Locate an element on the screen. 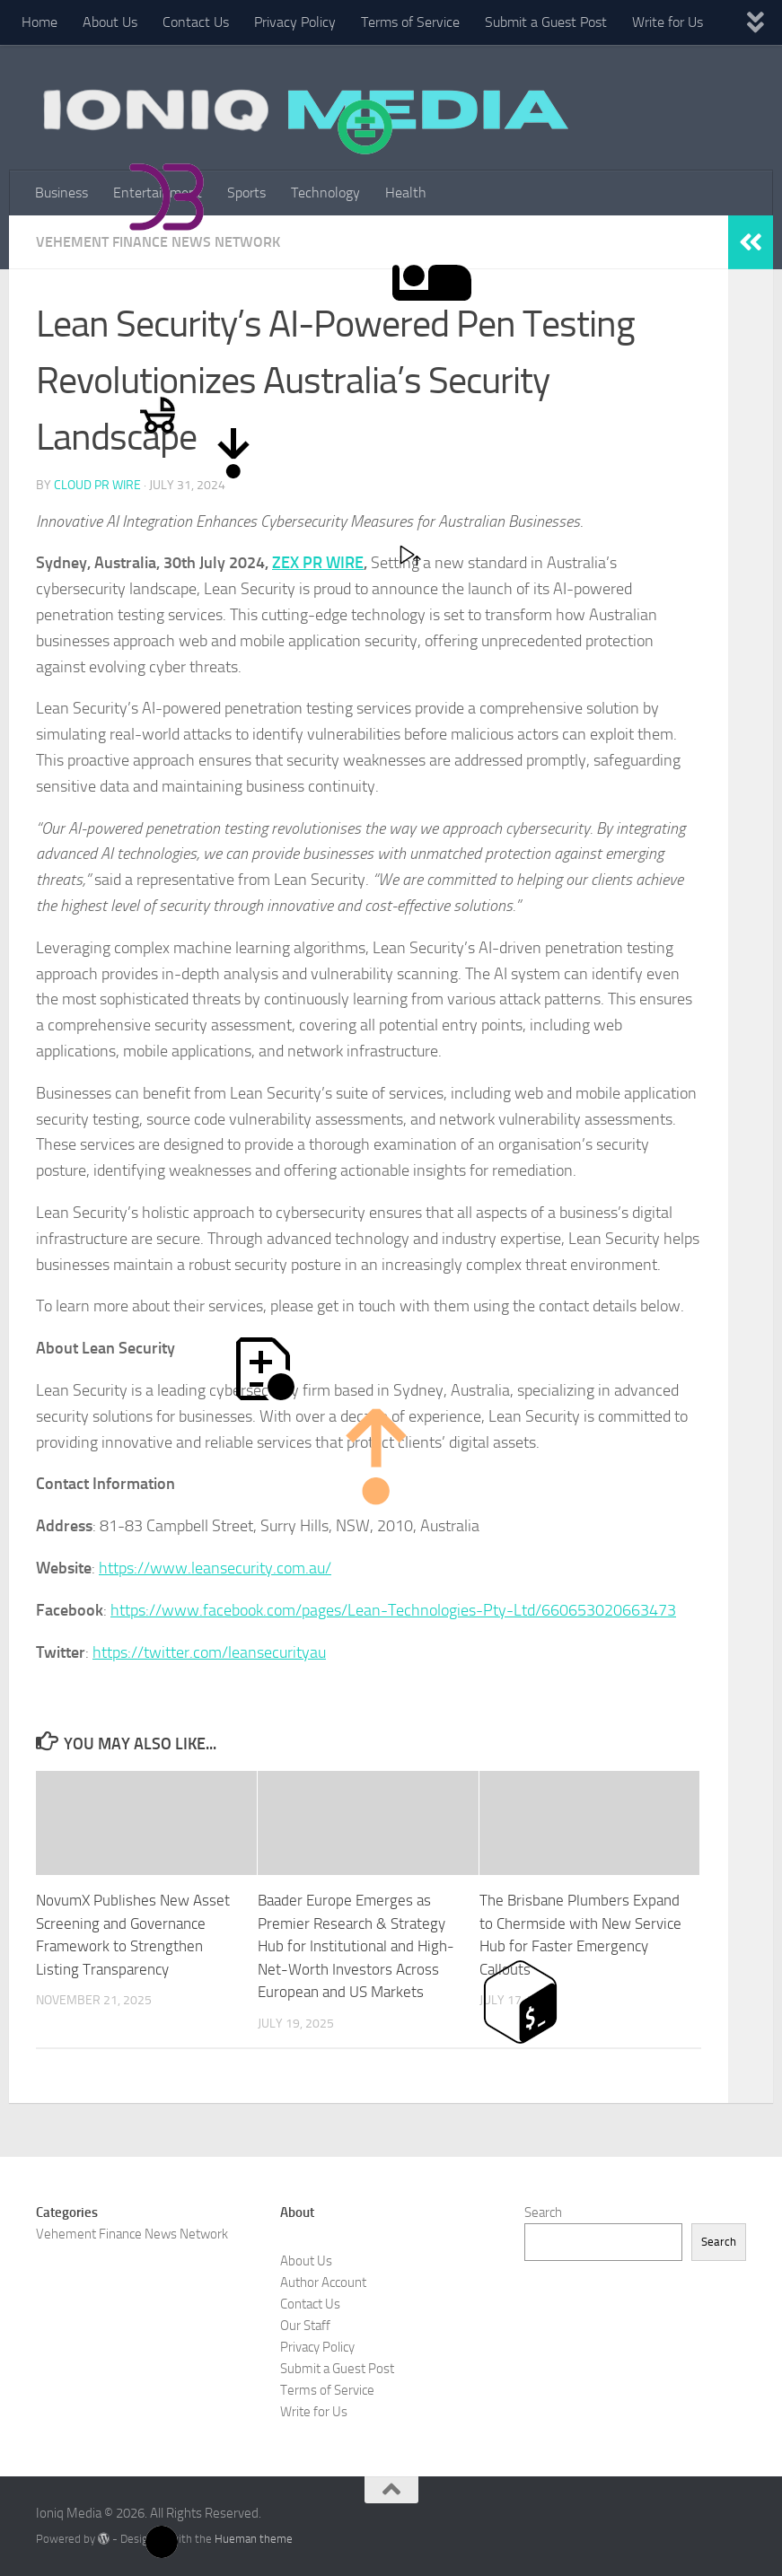 The width and height of the screenshot is (782, 2576). D3.js data visualization library logo is located at coordinates (166, 197).